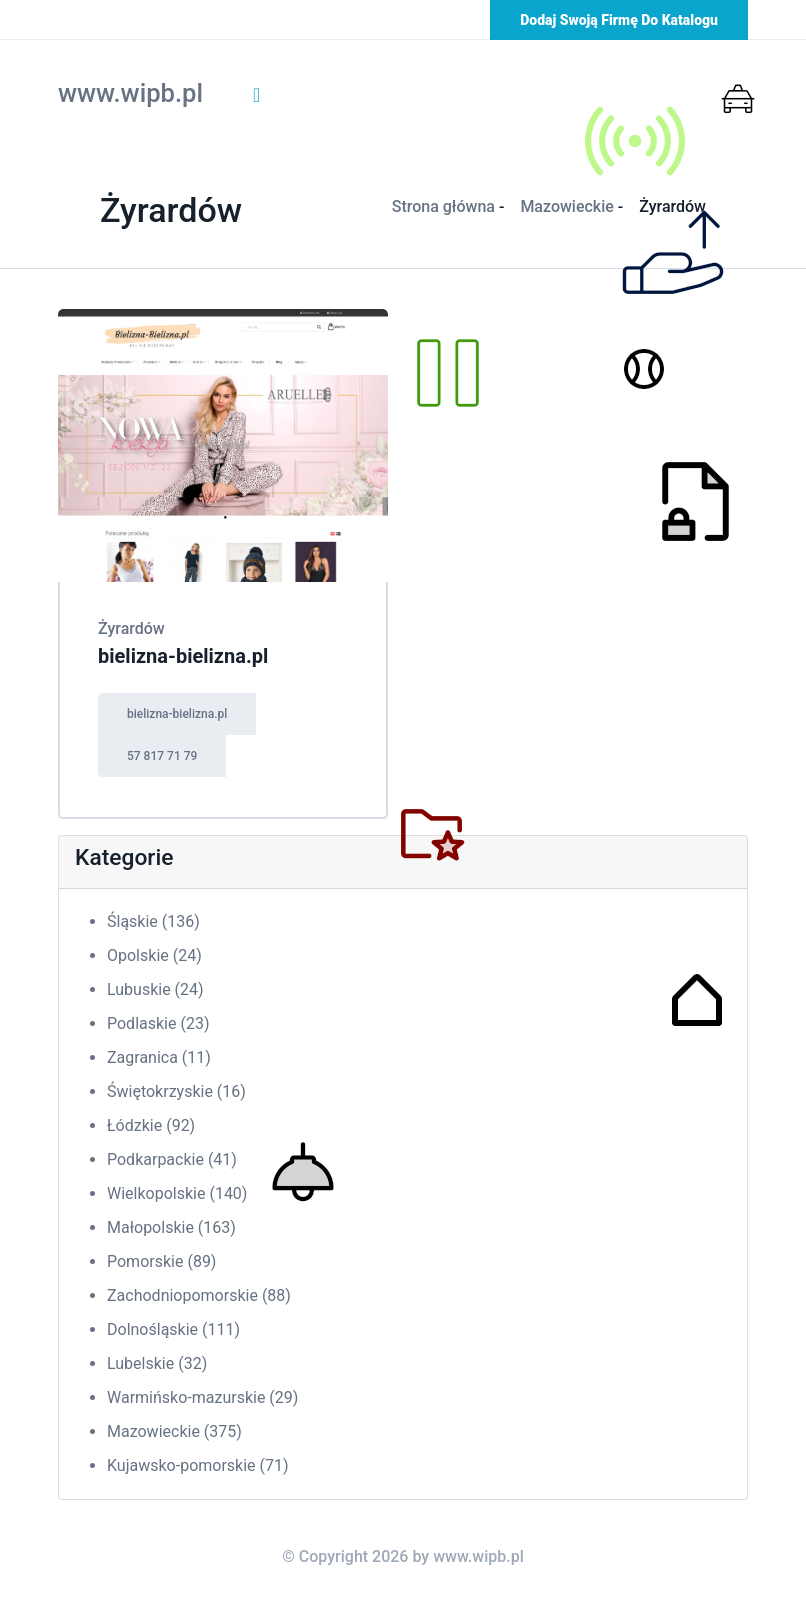 The height and width of the screenshot is (1602, 806). I want to click on a locked or encrypted file, so click(695, 501).